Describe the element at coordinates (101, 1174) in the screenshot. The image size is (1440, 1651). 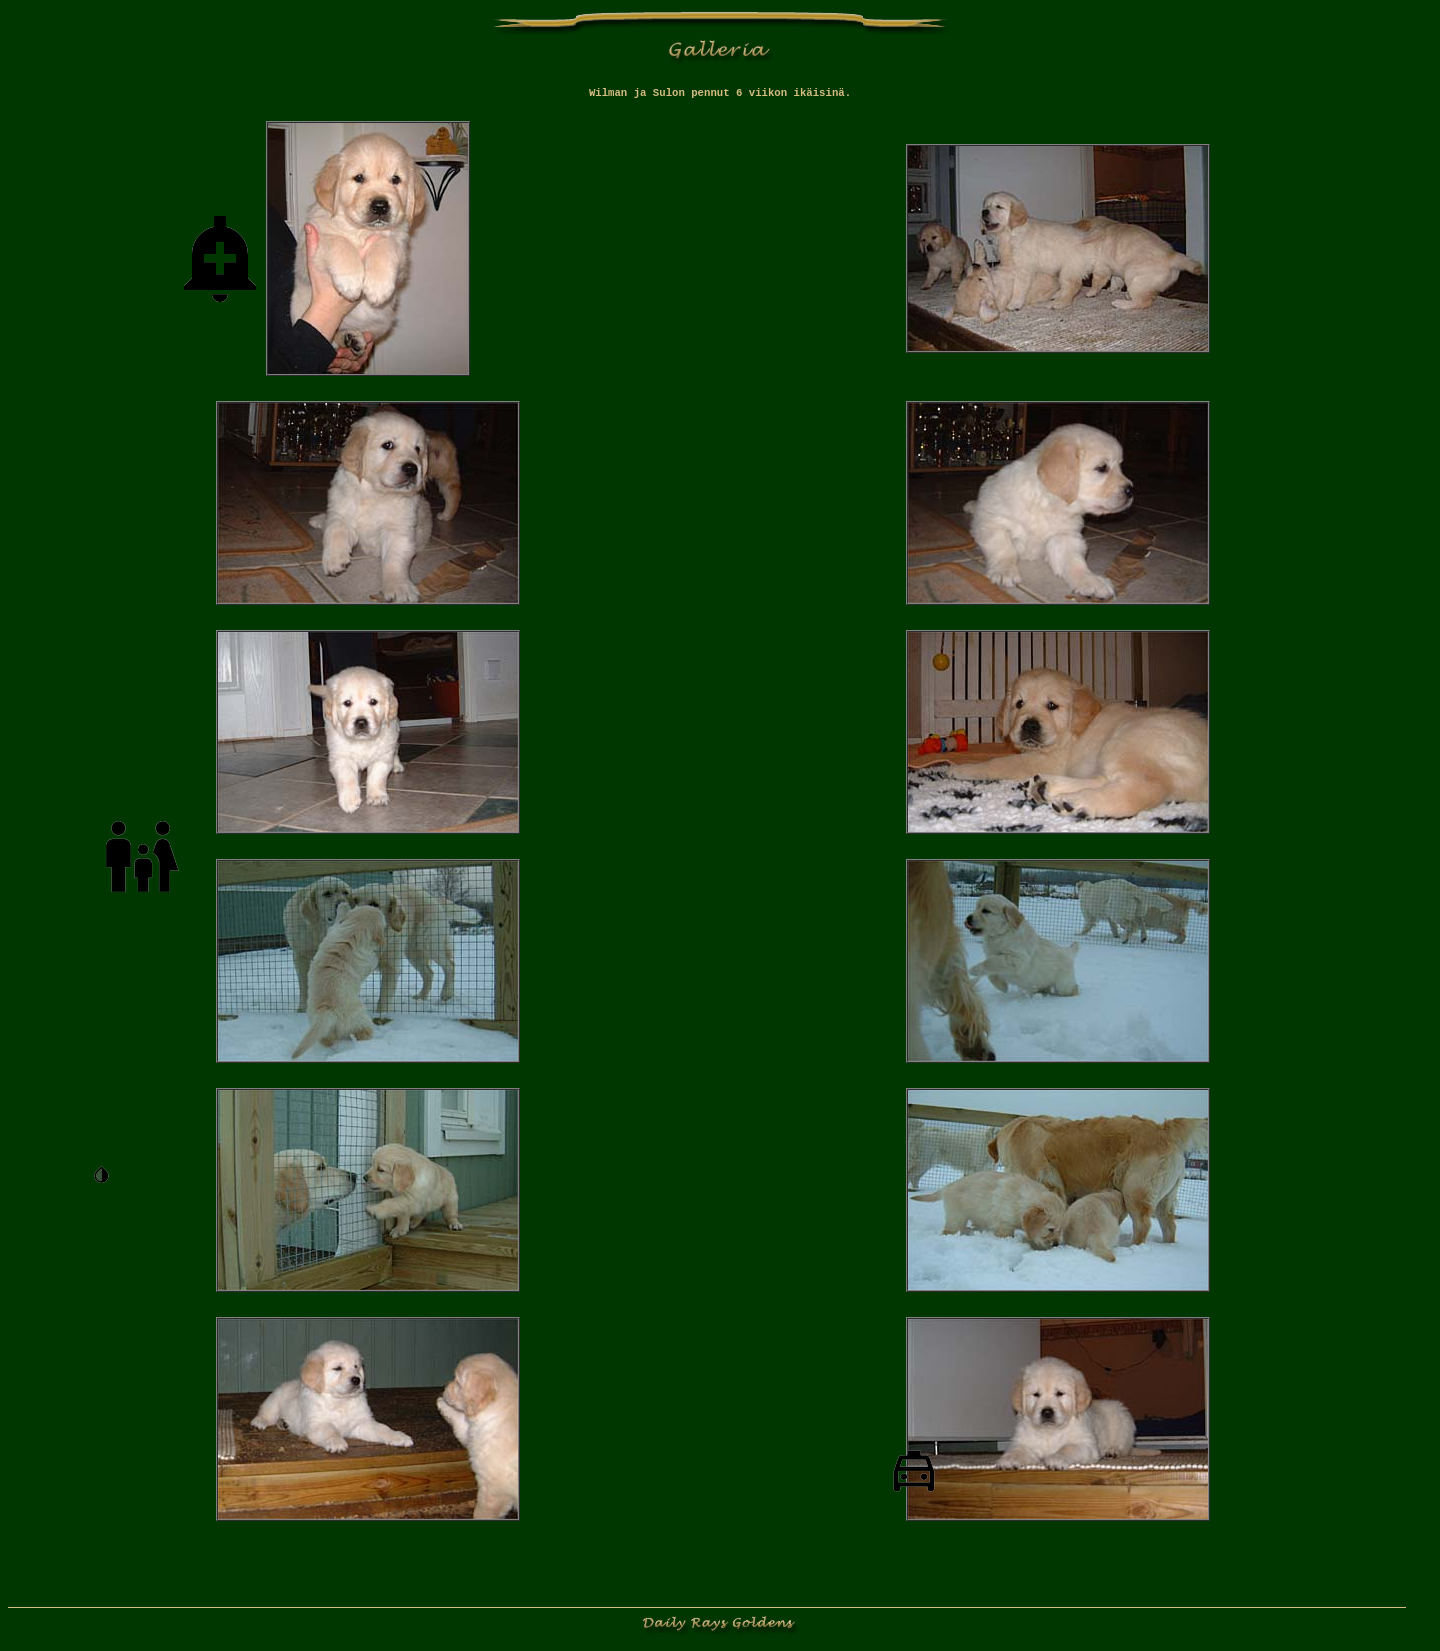
I see `toggle color inversion or dark mode` at that location.